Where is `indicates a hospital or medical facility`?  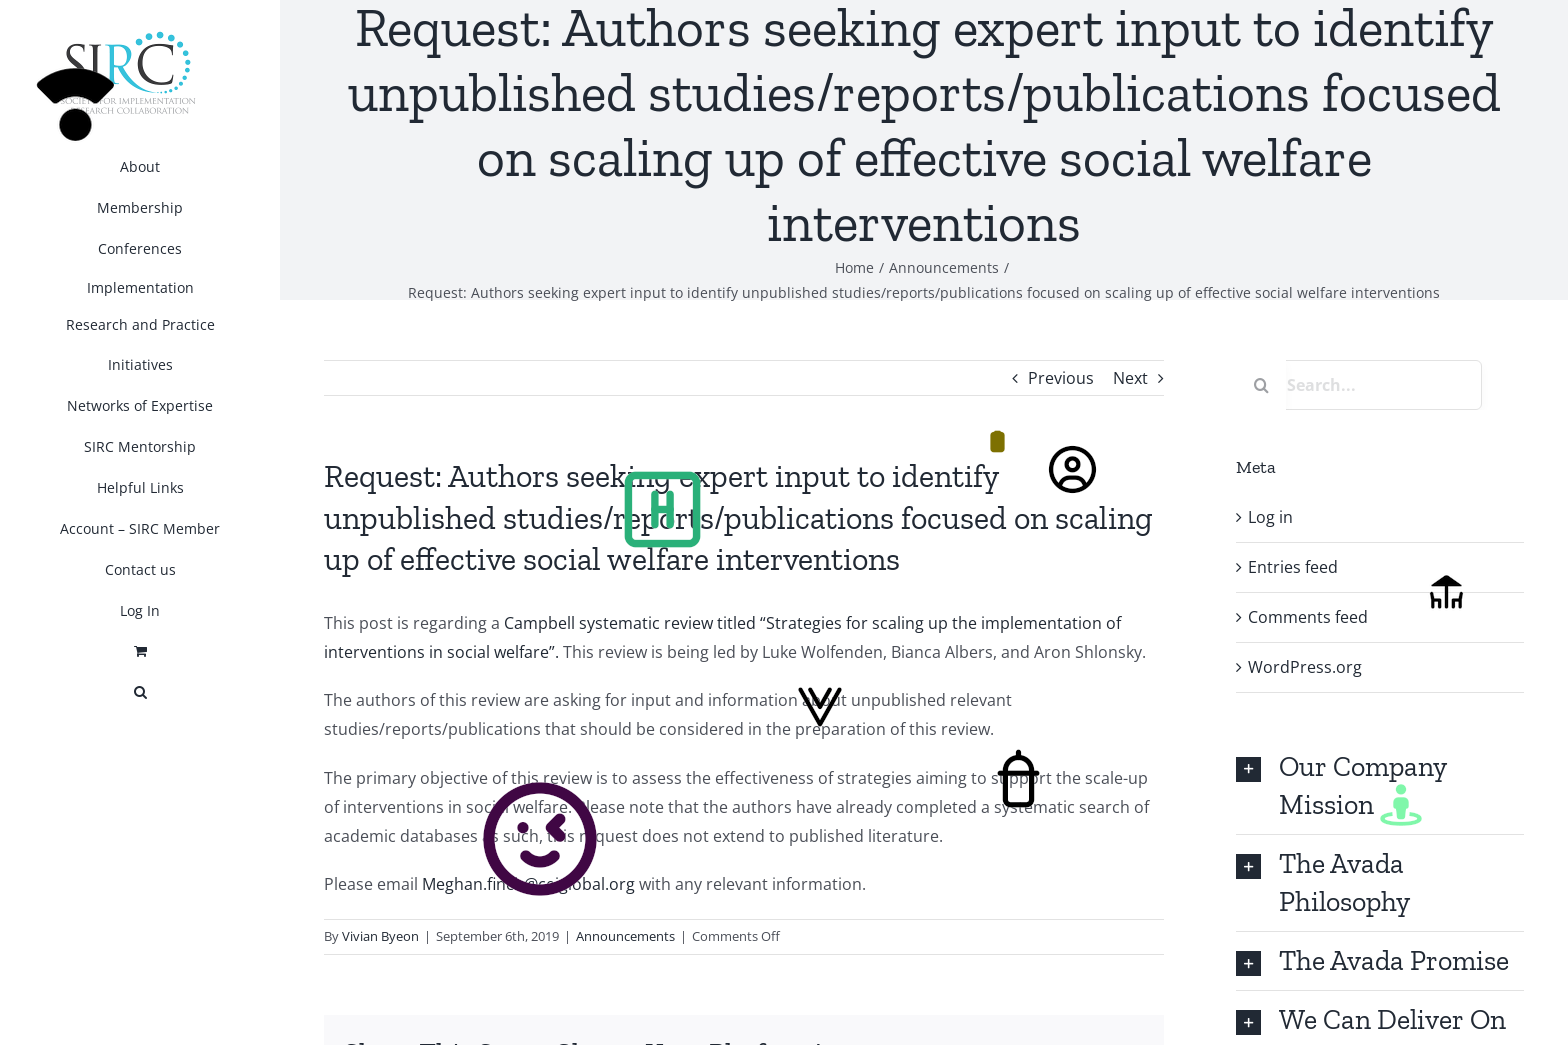 indicates a hospital or medical facility is located at coordinates (662, 509).